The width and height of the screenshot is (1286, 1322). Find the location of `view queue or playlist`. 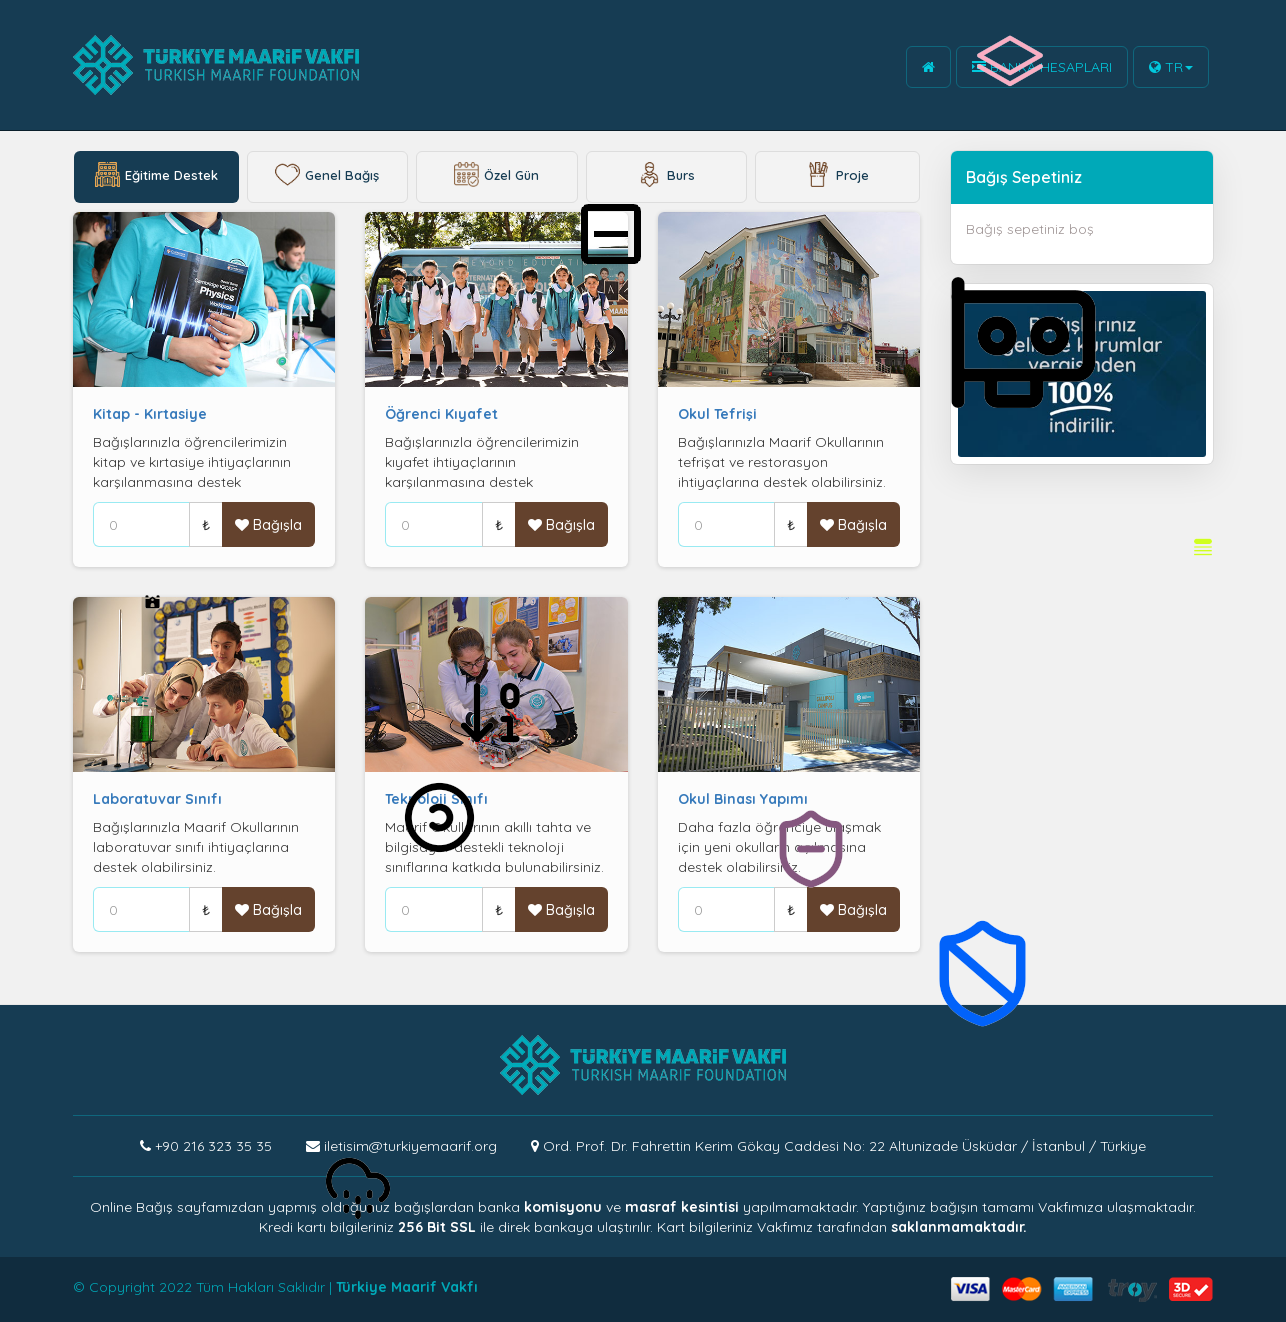

view queue or playlist is located at coordinates (1203, 547).